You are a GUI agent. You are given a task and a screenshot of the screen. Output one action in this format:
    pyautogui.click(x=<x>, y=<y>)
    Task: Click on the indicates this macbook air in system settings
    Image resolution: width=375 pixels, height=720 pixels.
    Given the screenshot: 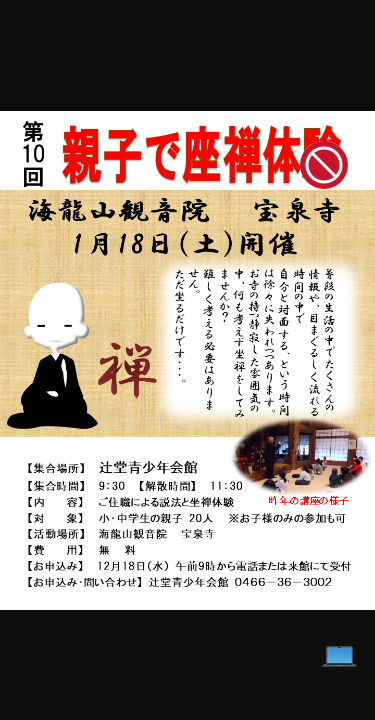 What is the action you would take?
    pyautogui.click(x=339, y=653)
    